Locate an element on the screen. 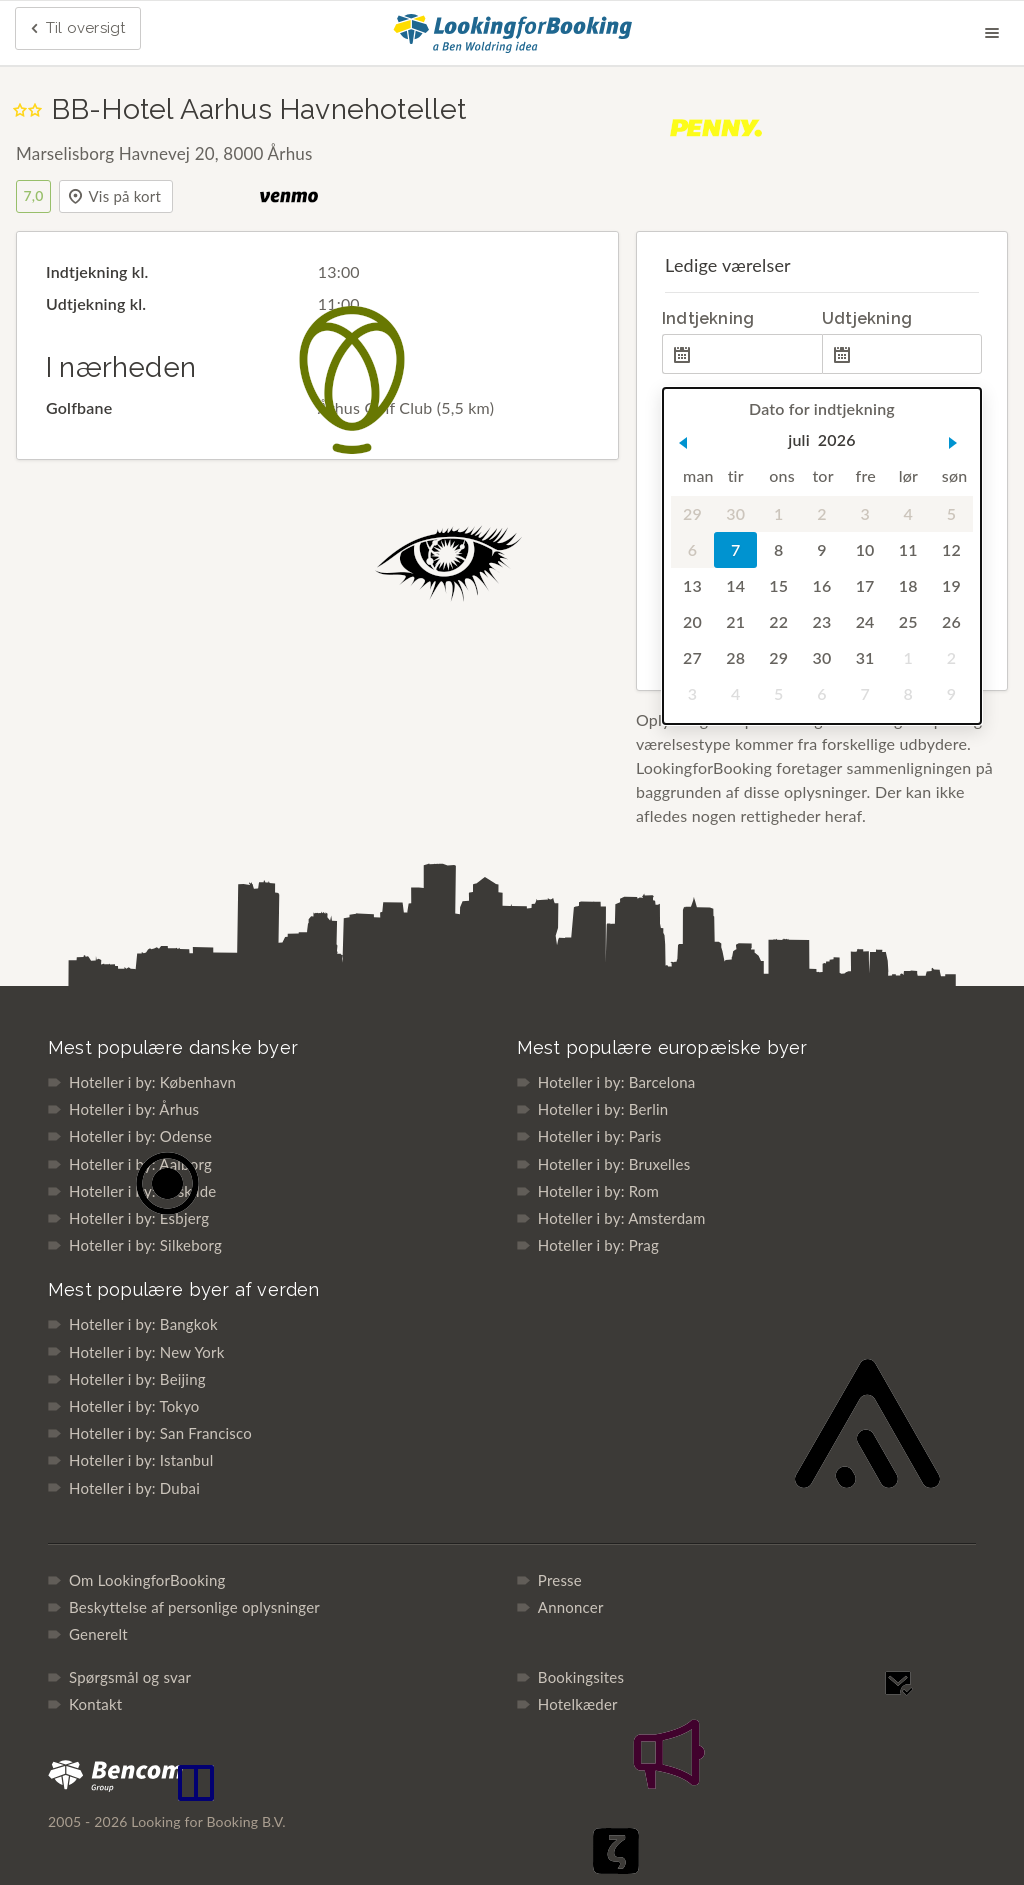 This screenshot has height=1885, width=1024. open the Uphold app is located at coordinates (352, 380).